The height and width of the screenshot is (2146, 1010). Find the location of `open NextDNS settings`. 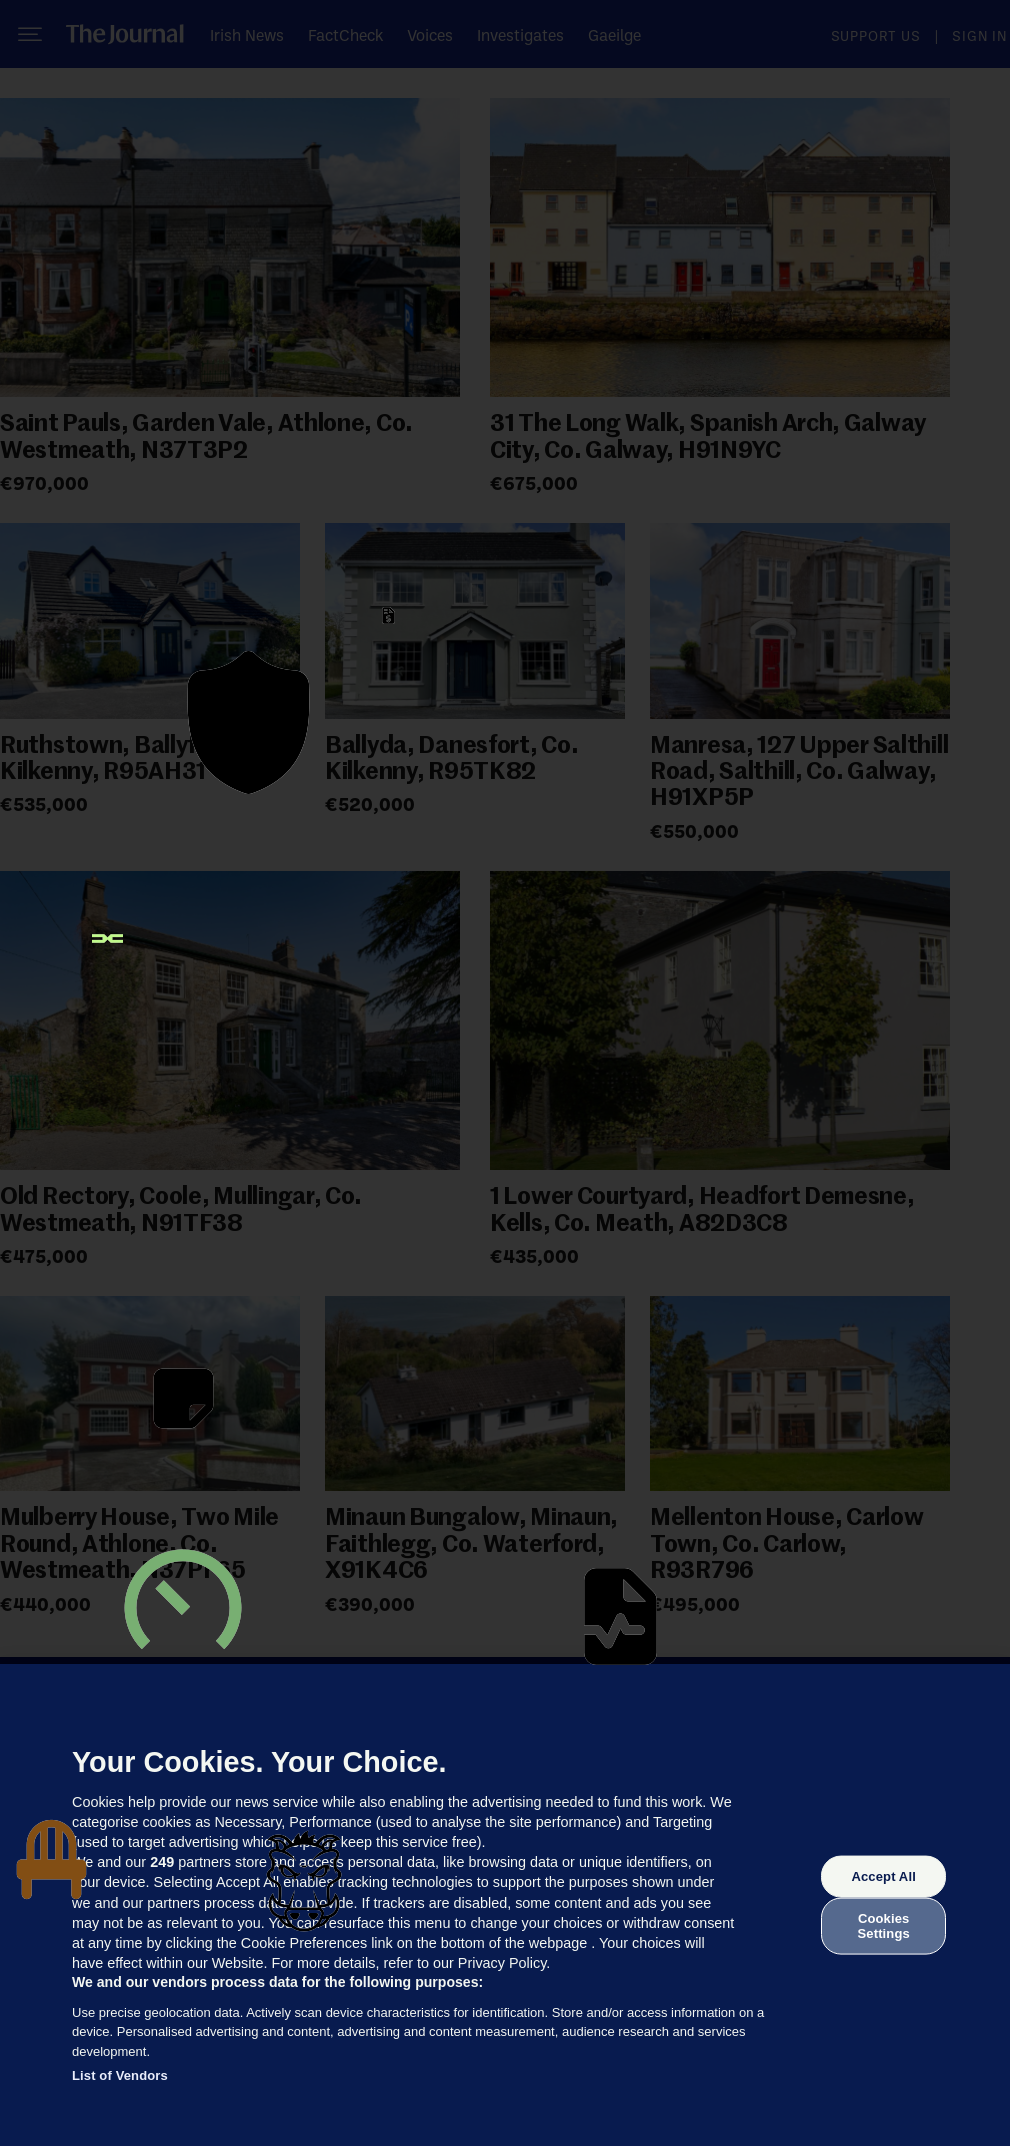

open NextDNS settings is located at coordinates (248, 722).